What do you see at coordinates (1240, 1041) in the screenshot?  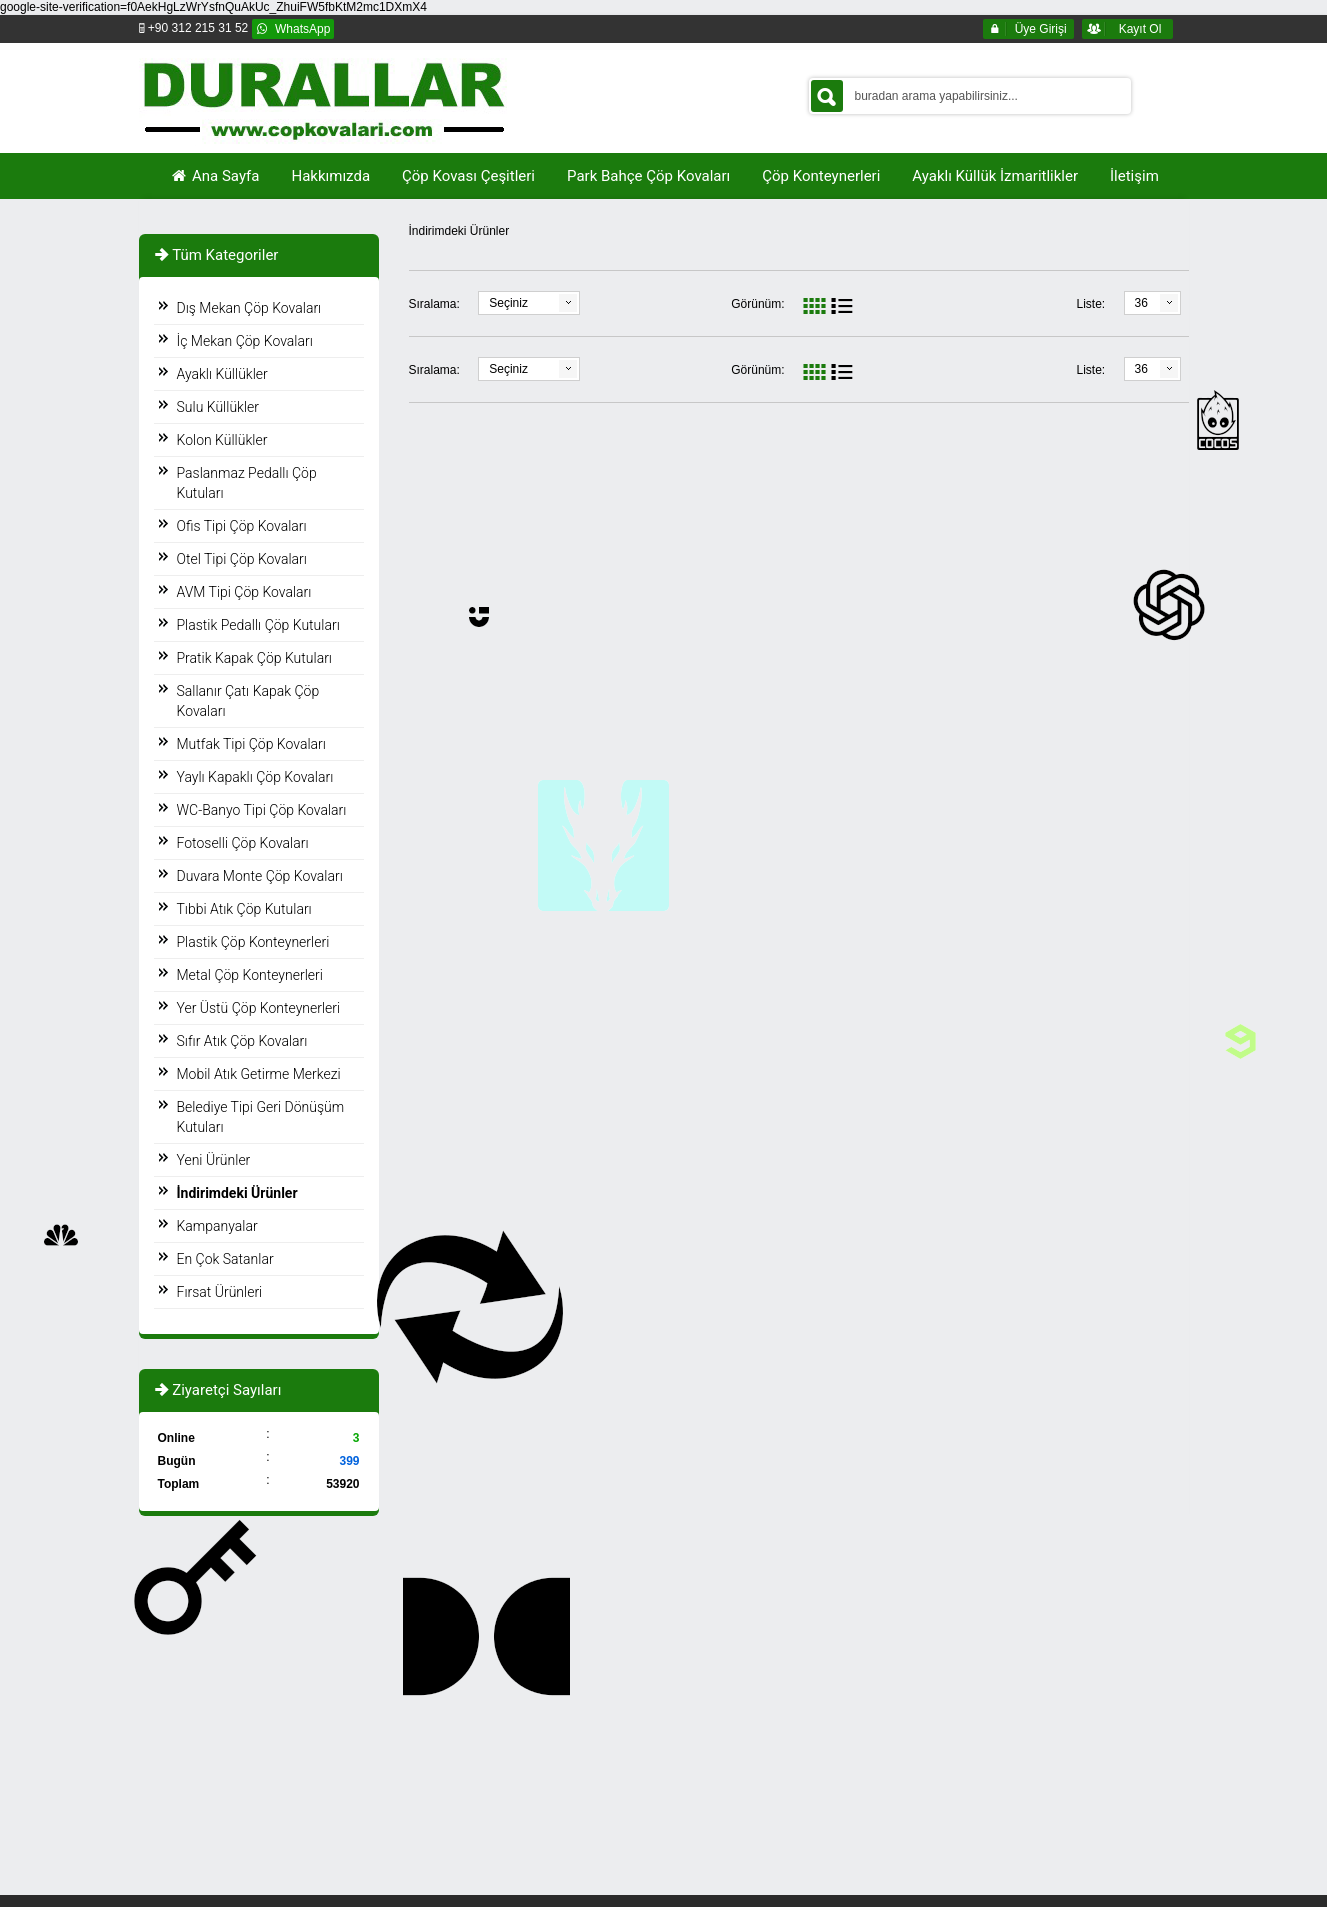 I see `open the 9GAG app` at bounding box center [1240, 1041].